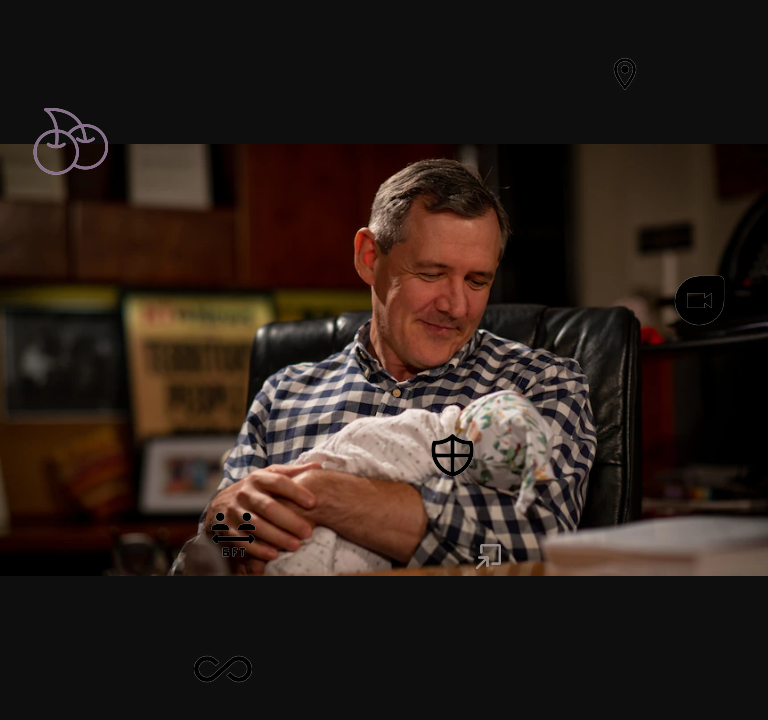 This screenshot has height=720, width=768. What do you see at coordinates (488, 556) in the screenshot?
I see `open content in a new window` at bounding box center [488, 556].